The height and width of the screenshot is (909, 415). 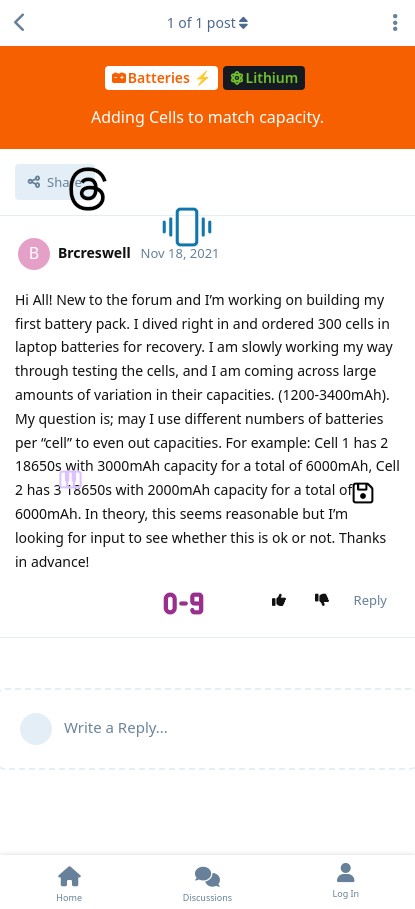 I want to click on sort items in ascending numerical order, so click(x=183, y=603).